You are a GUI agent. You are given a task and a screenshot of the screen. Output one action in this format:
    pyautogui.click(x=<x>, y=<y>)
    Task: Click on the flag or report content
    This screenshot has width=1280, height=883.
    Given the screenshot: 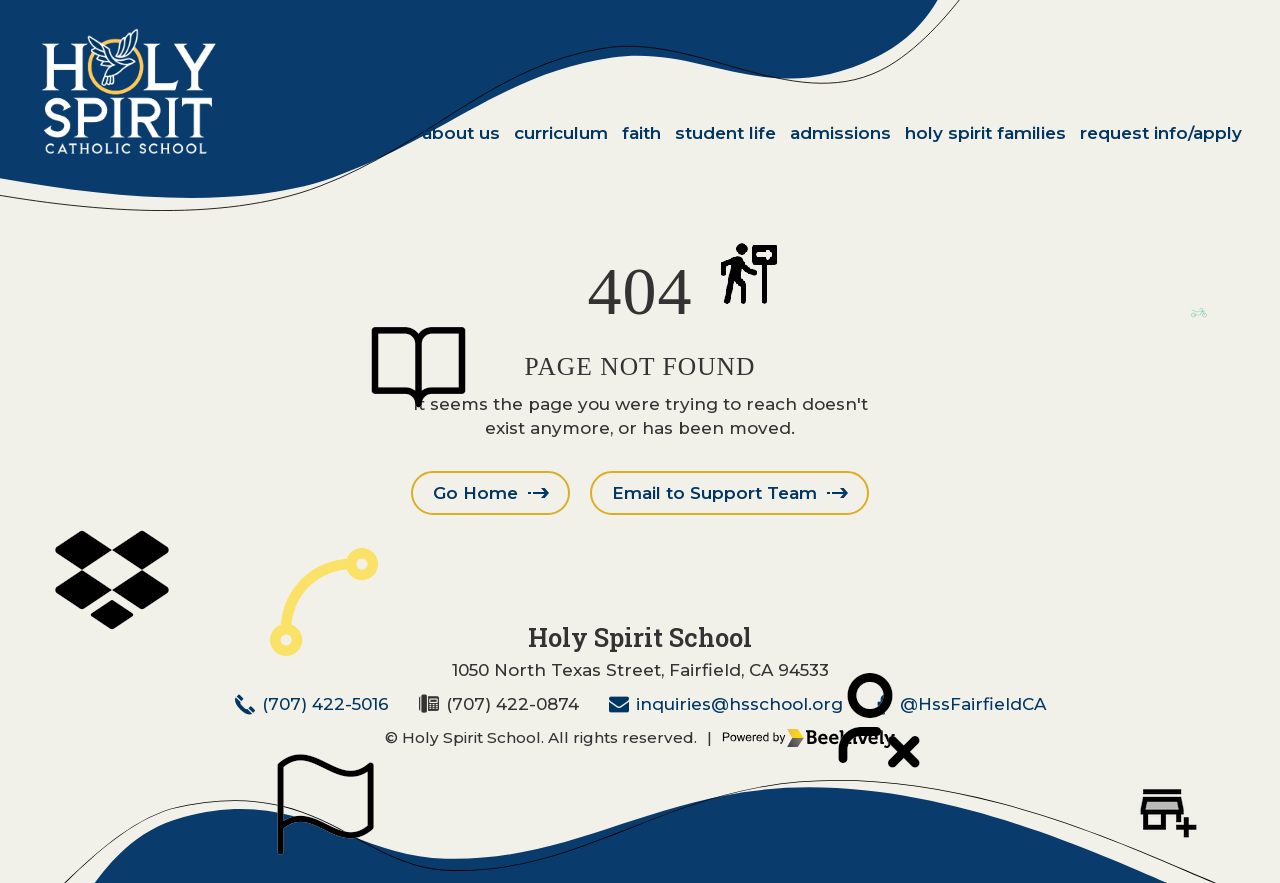 What is the action you would take?
    pyautogui.click(x=321, y=802)
    